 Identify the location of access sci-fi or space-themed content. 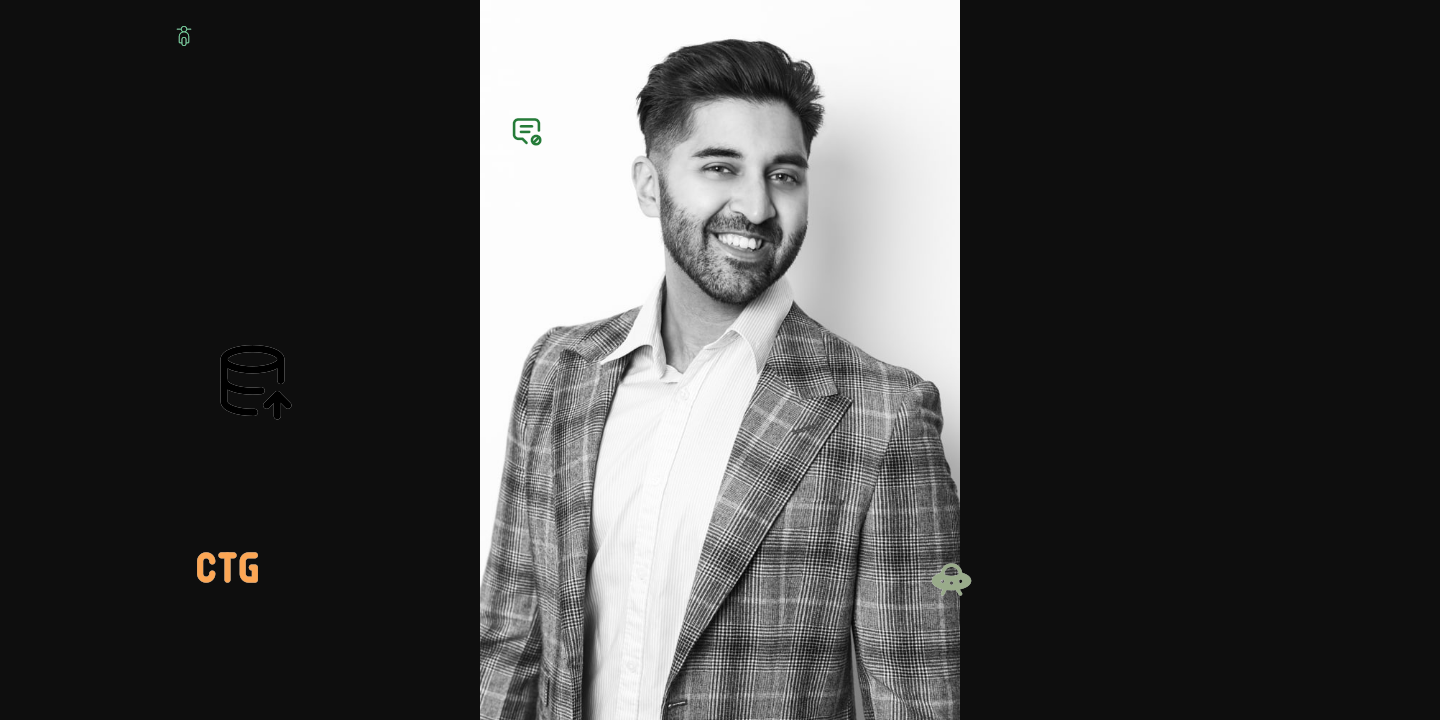
(951, 579).